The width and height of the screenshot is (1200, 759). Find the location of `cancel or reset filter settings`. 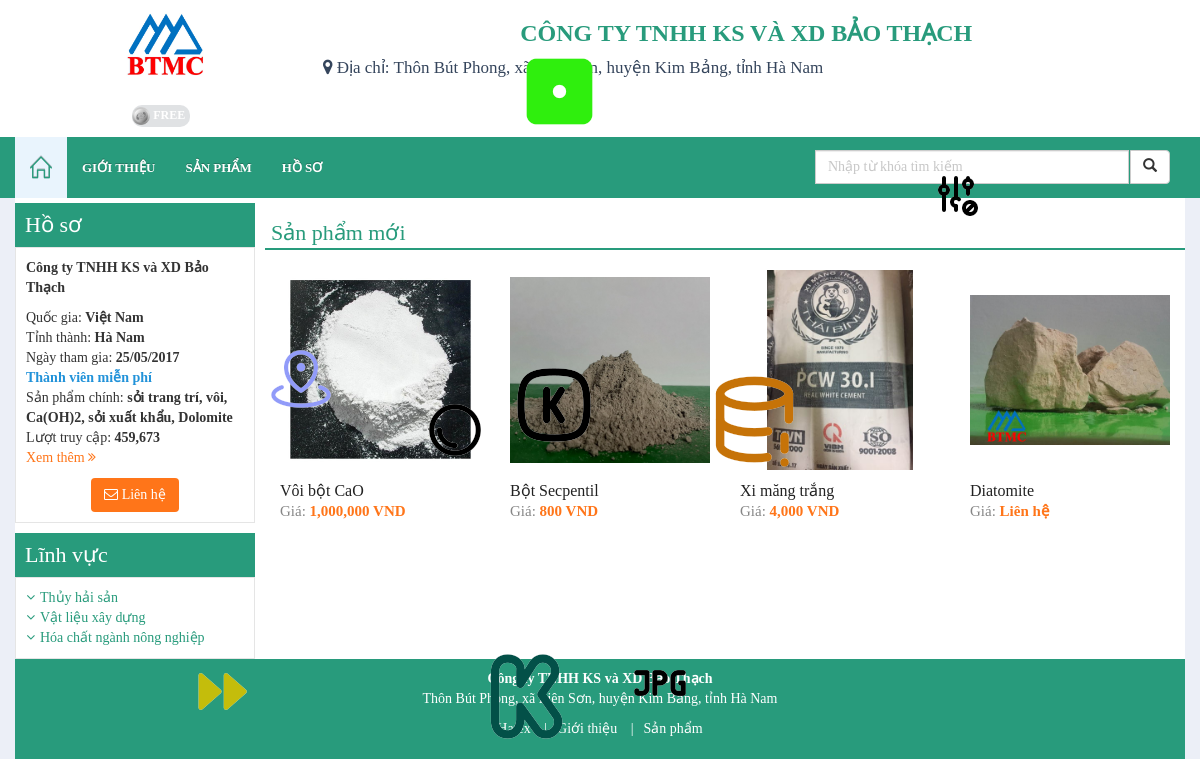

cancel or reset filter settings is located at coordinates (956, 194).